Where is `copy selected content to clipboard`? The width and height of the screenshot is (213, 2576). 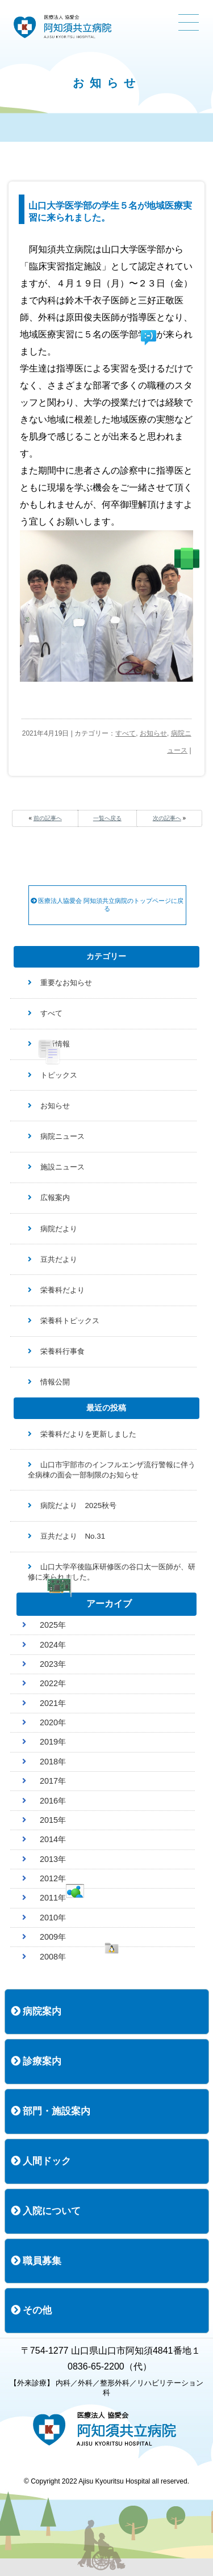 copy selected content to clipboard is located at coordinates (49, 1051).